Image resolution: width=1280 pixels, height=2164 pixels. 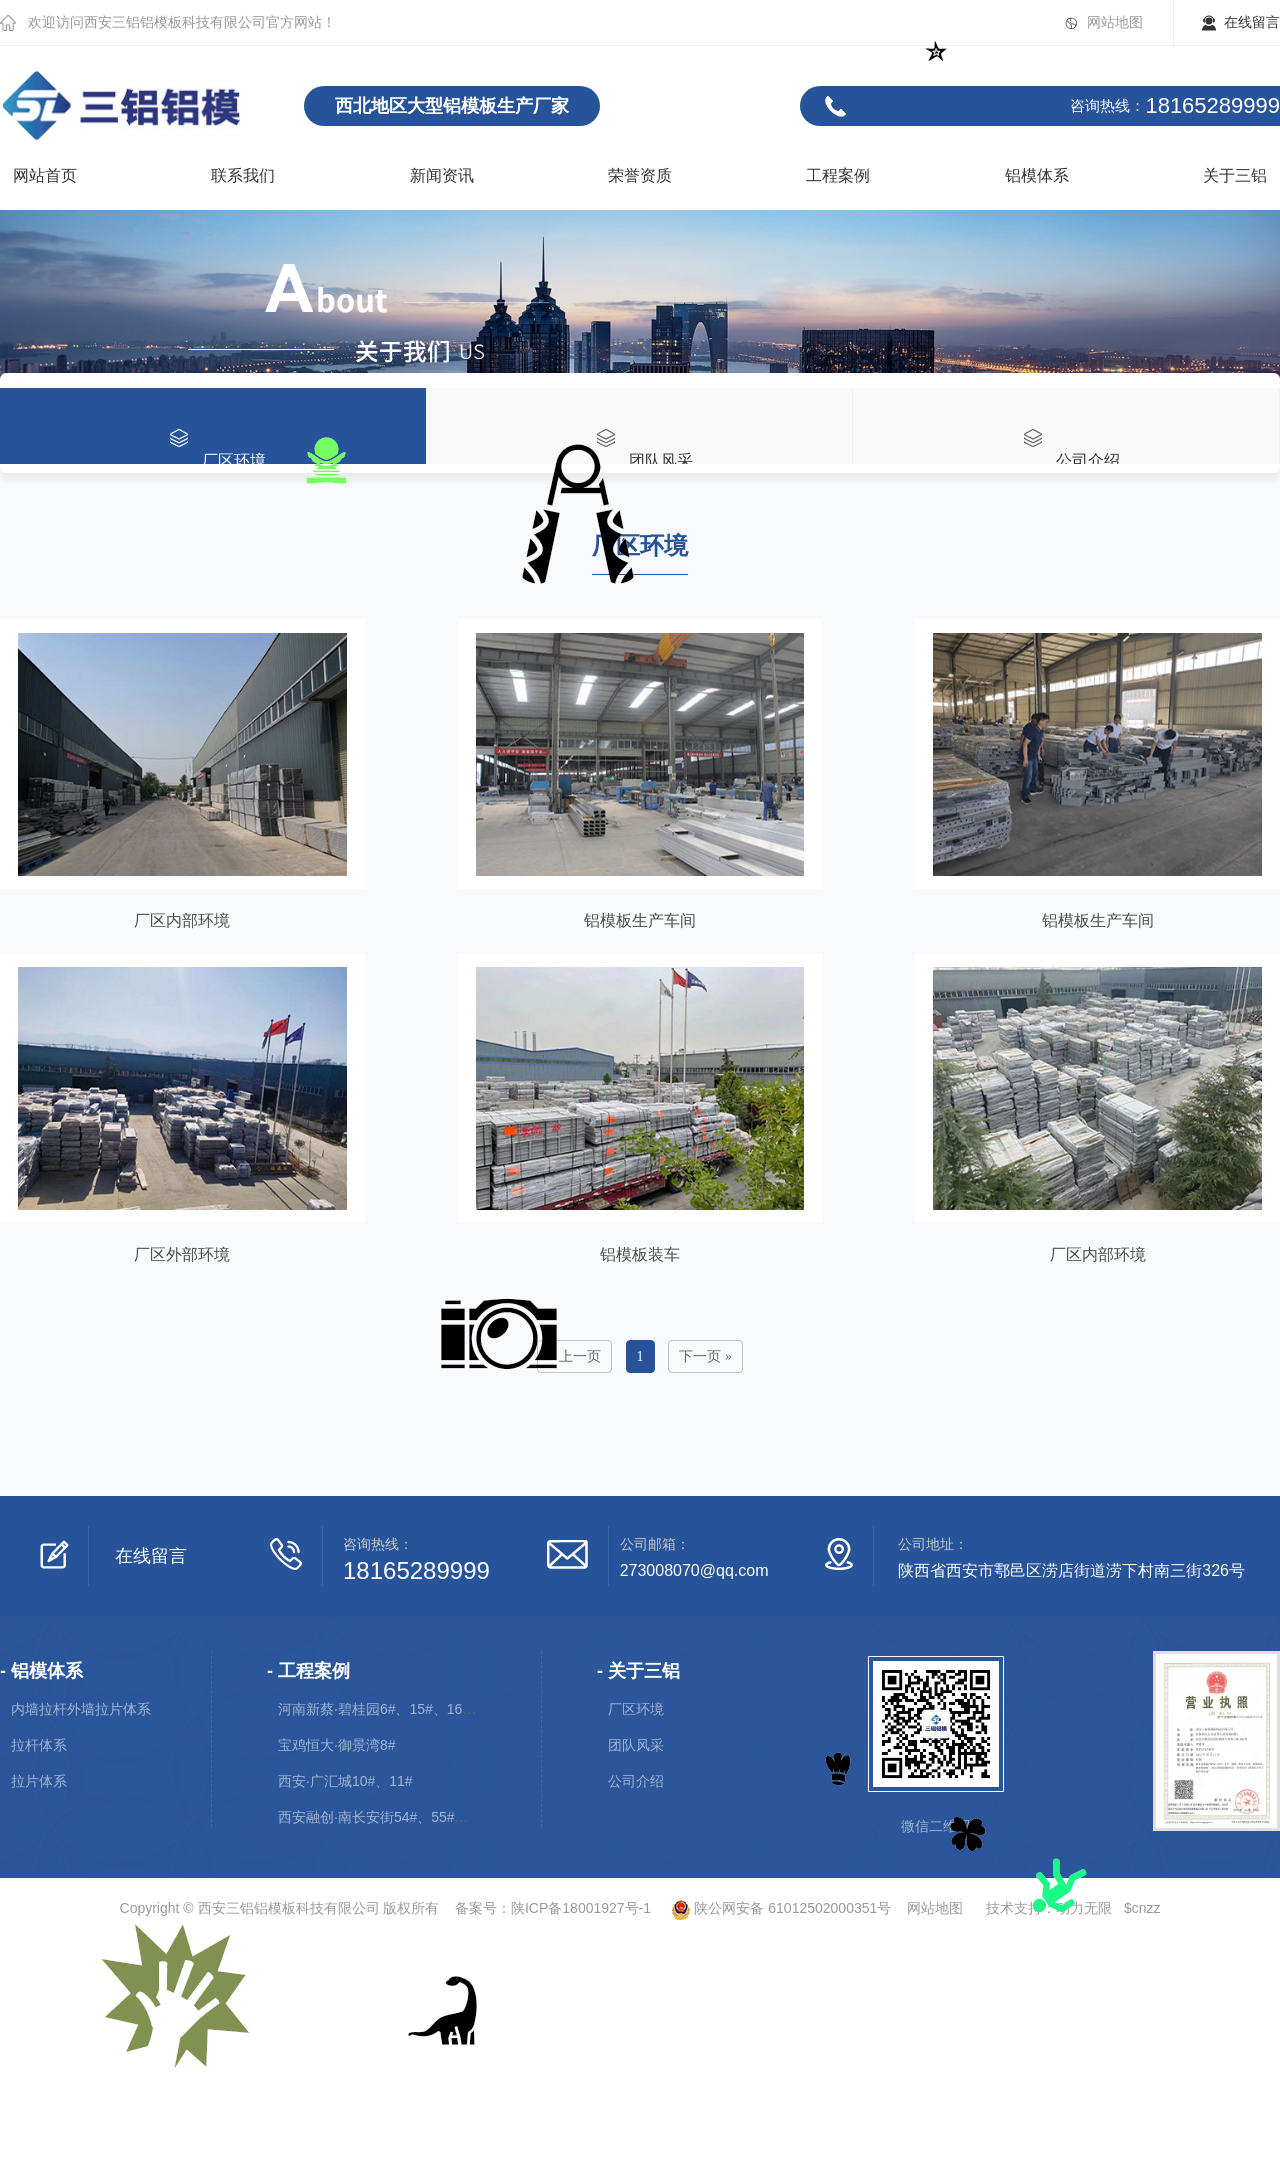 I want to click on indicates a beach or ocean-themed game level, so click(x=936, y=51).